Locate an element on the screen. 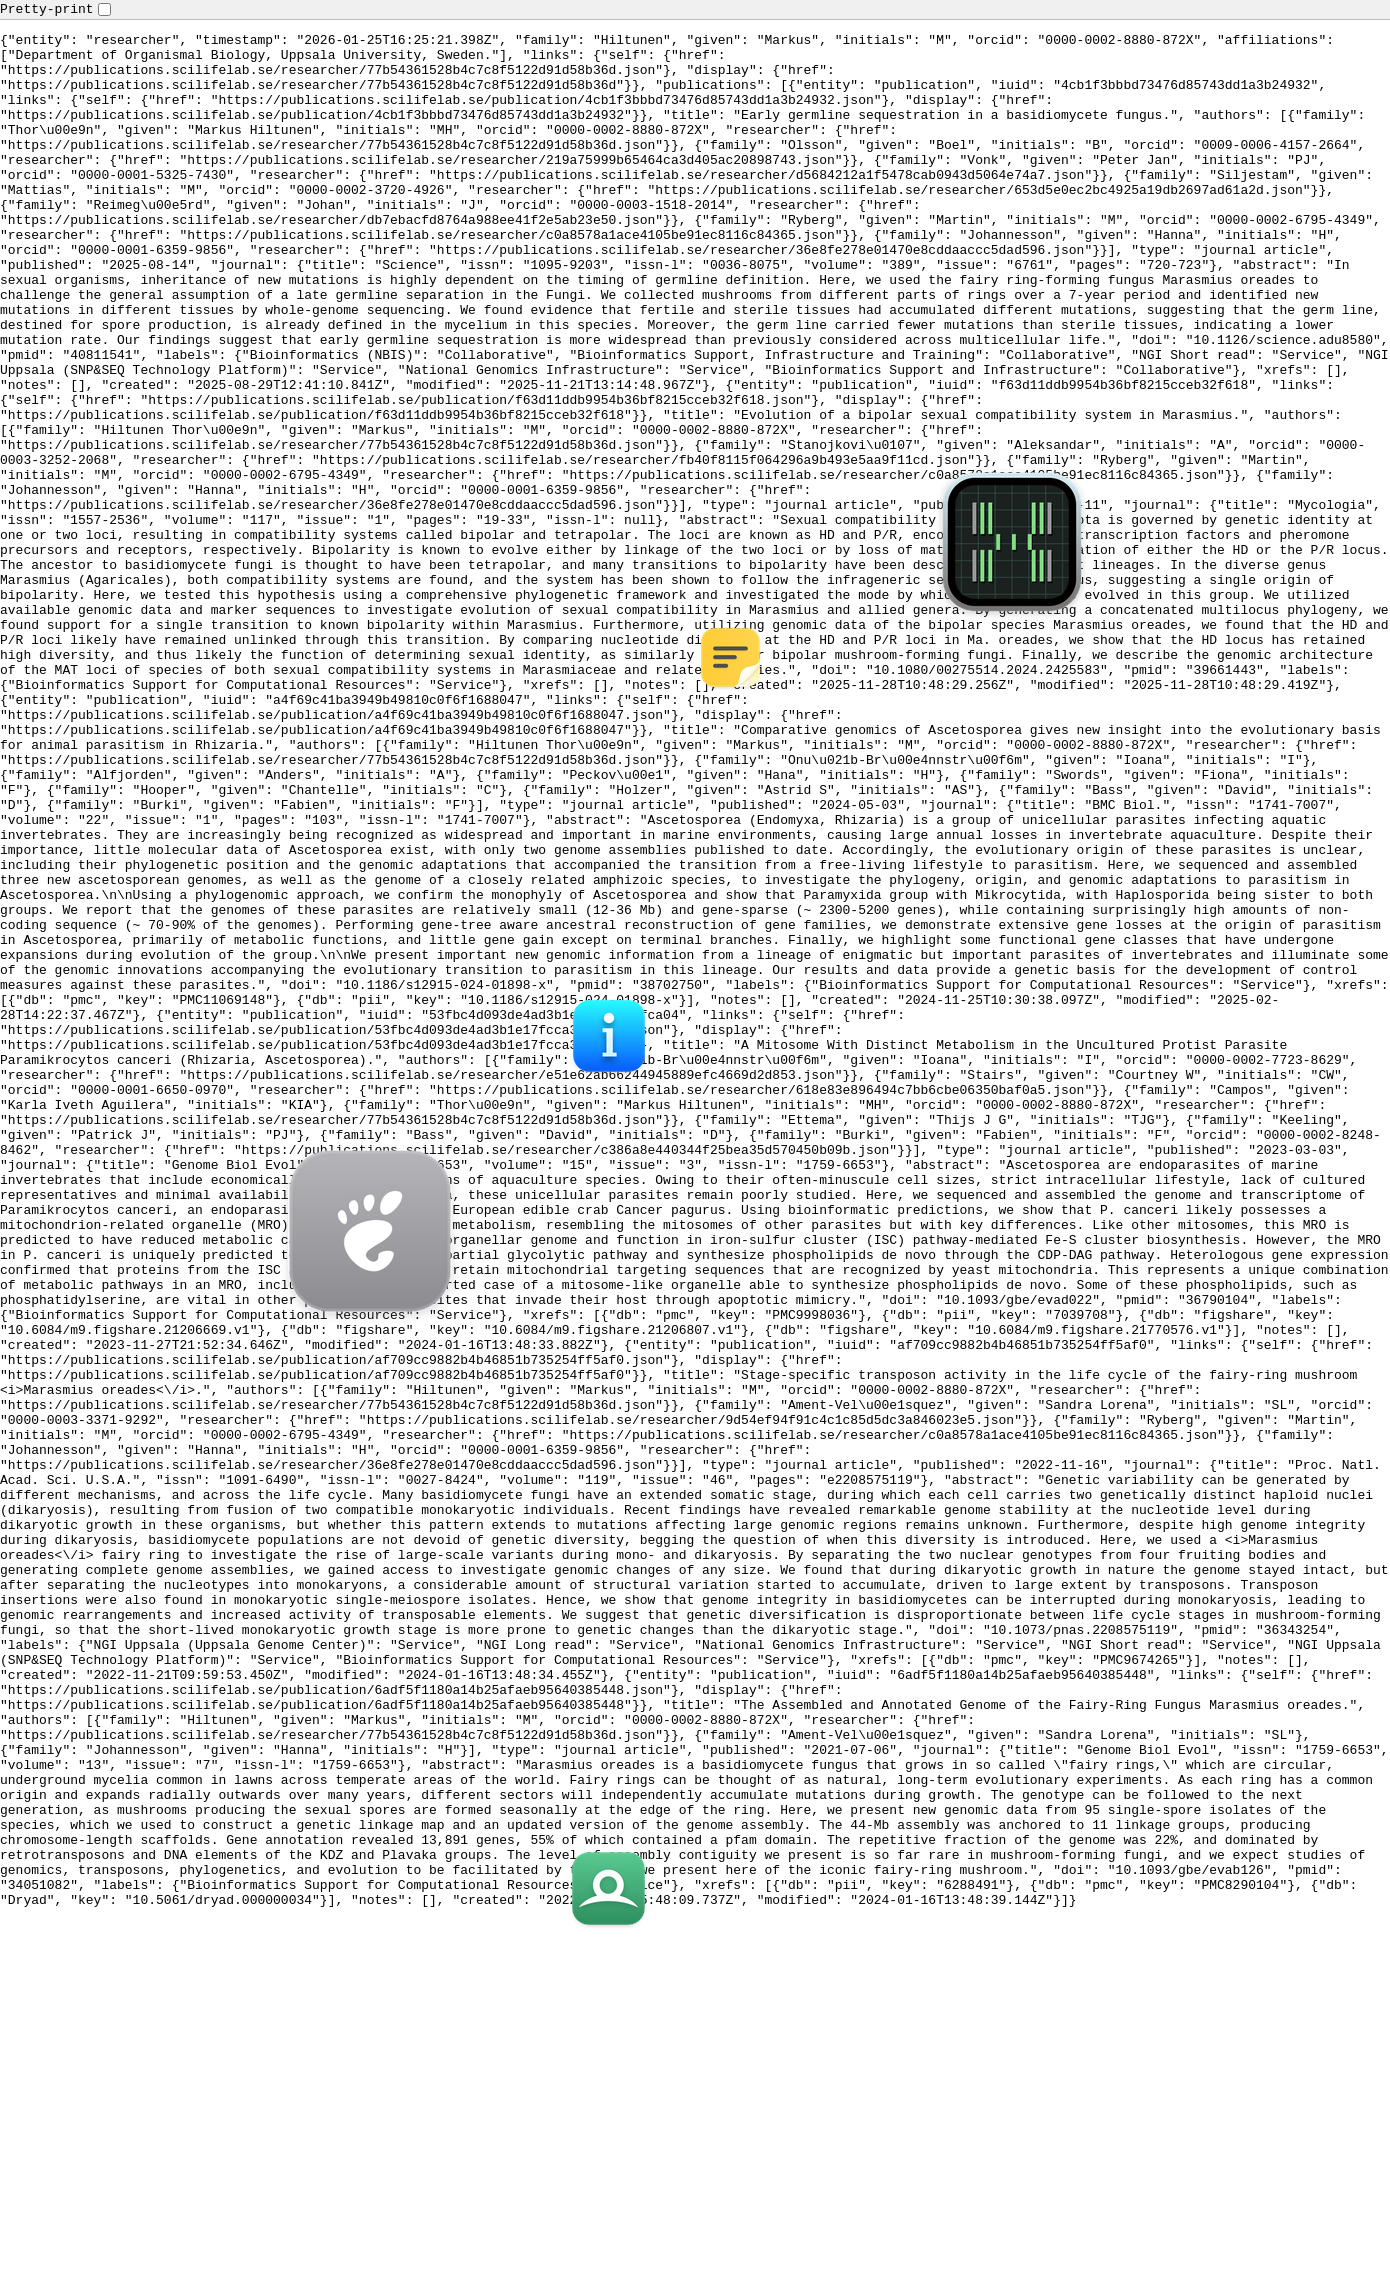  access GNOME desktop configuration settings is located at coordinates (370, 1234).